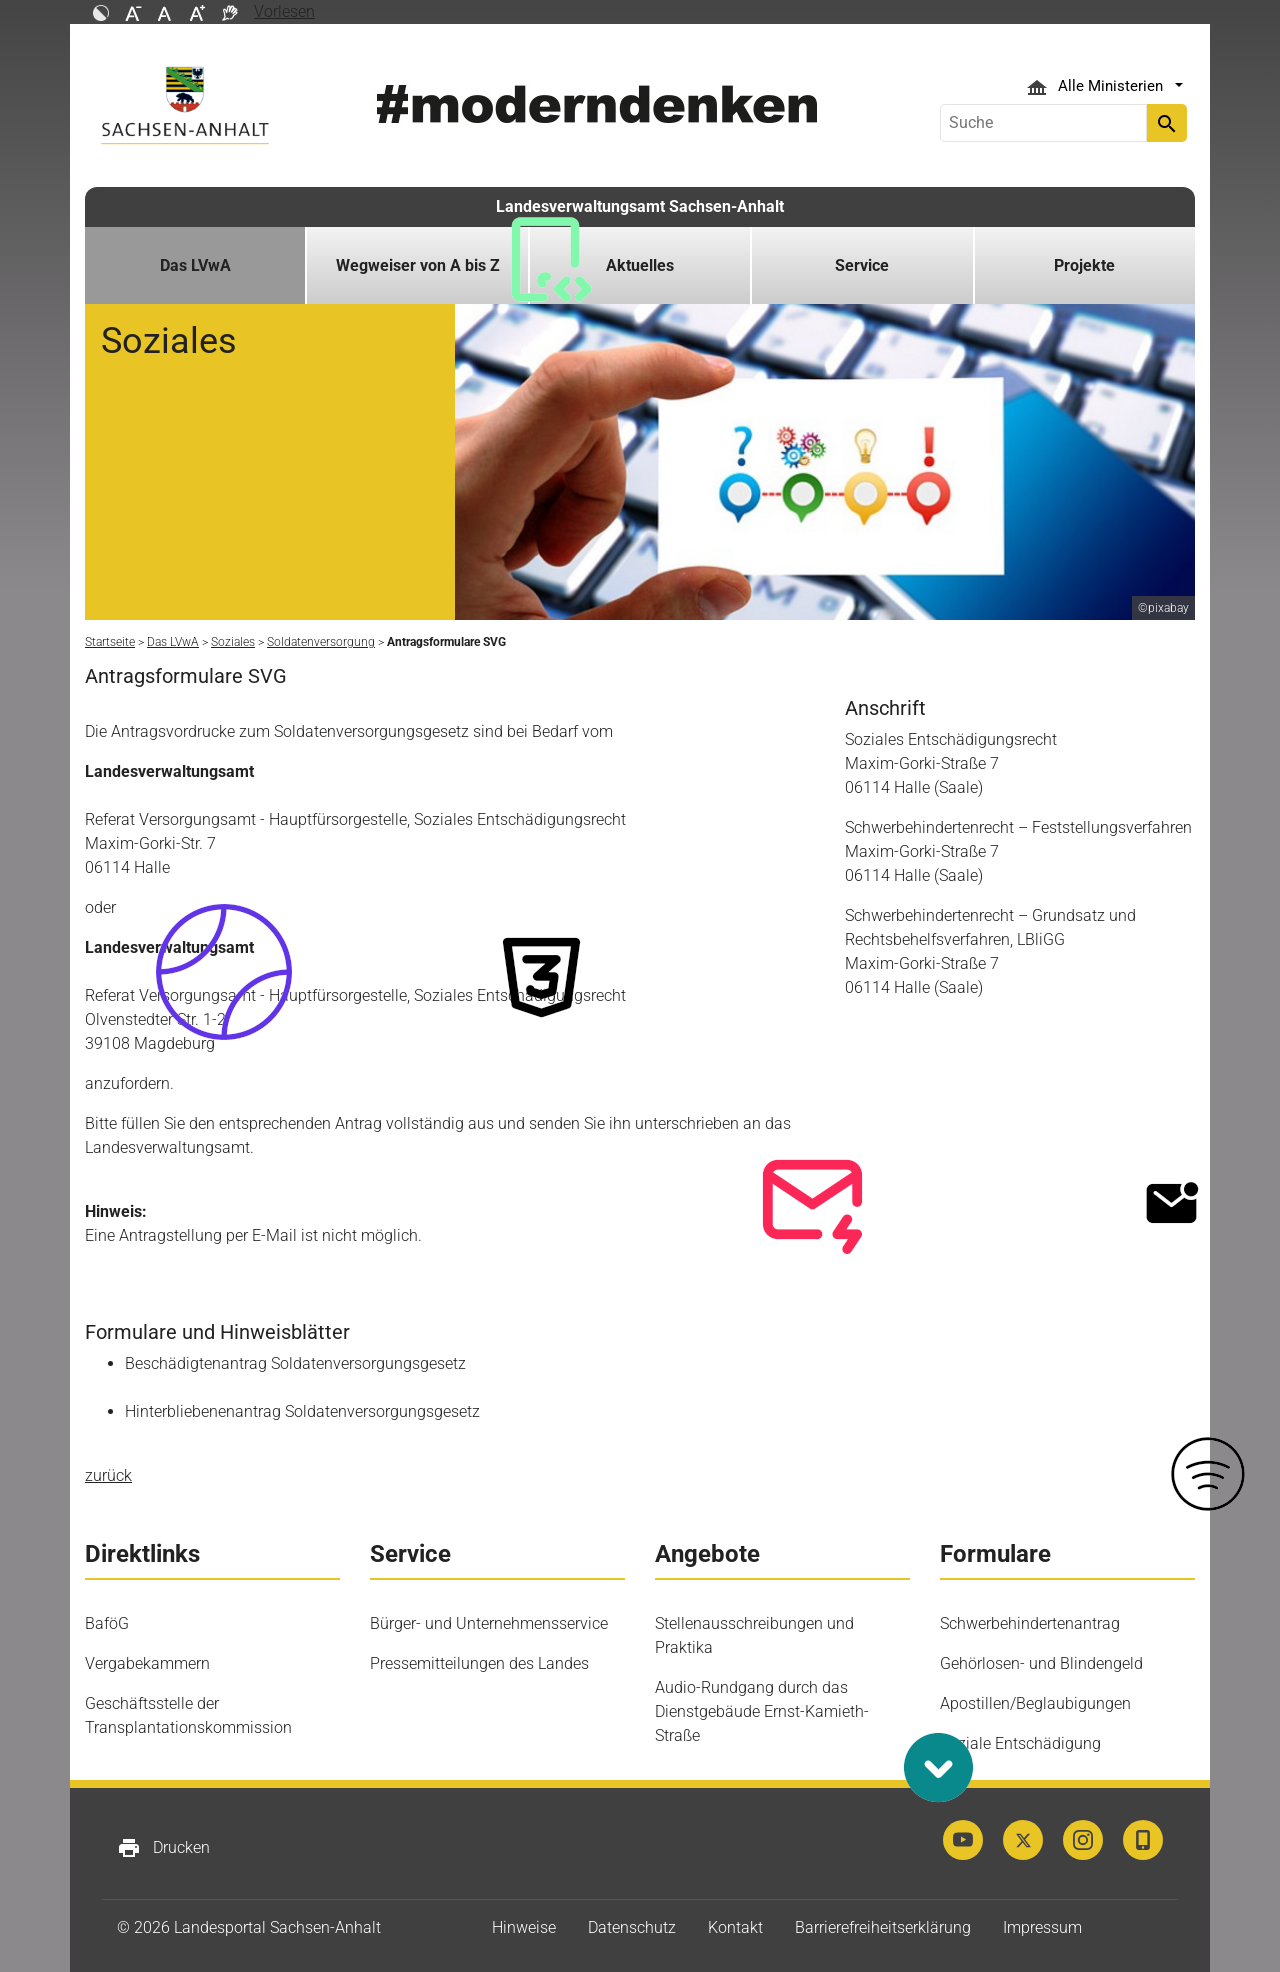 This screenshot has height=1972, width=1280. Describe the element at coordinates (812, 1199) in the screenshot. I see `send message with high priority` at that location.